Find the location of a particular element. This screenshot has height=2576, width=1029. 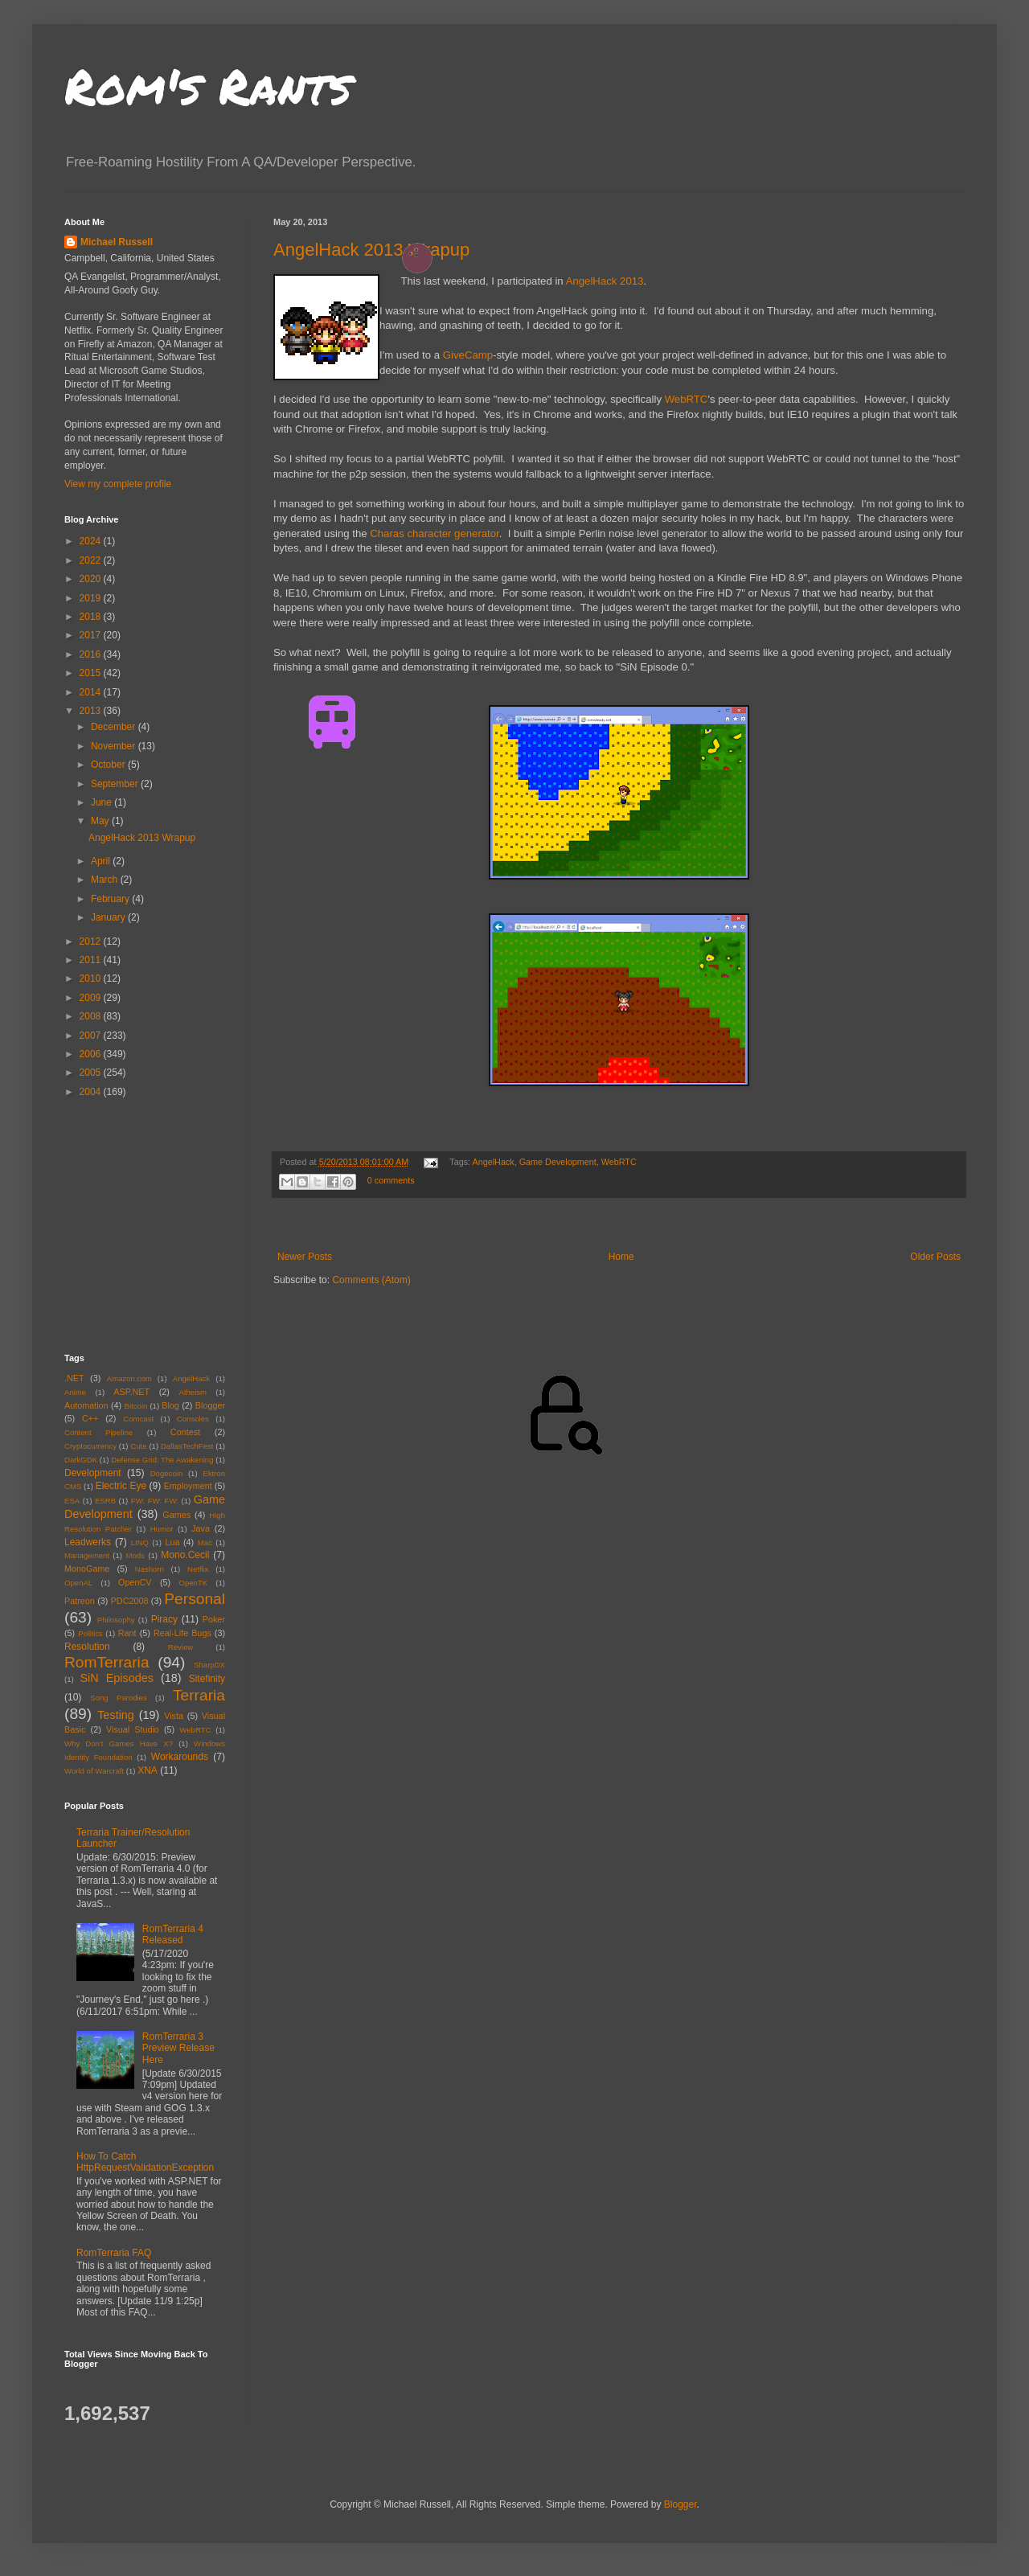

access bowling or sports games is located at coordinates (417, 258).